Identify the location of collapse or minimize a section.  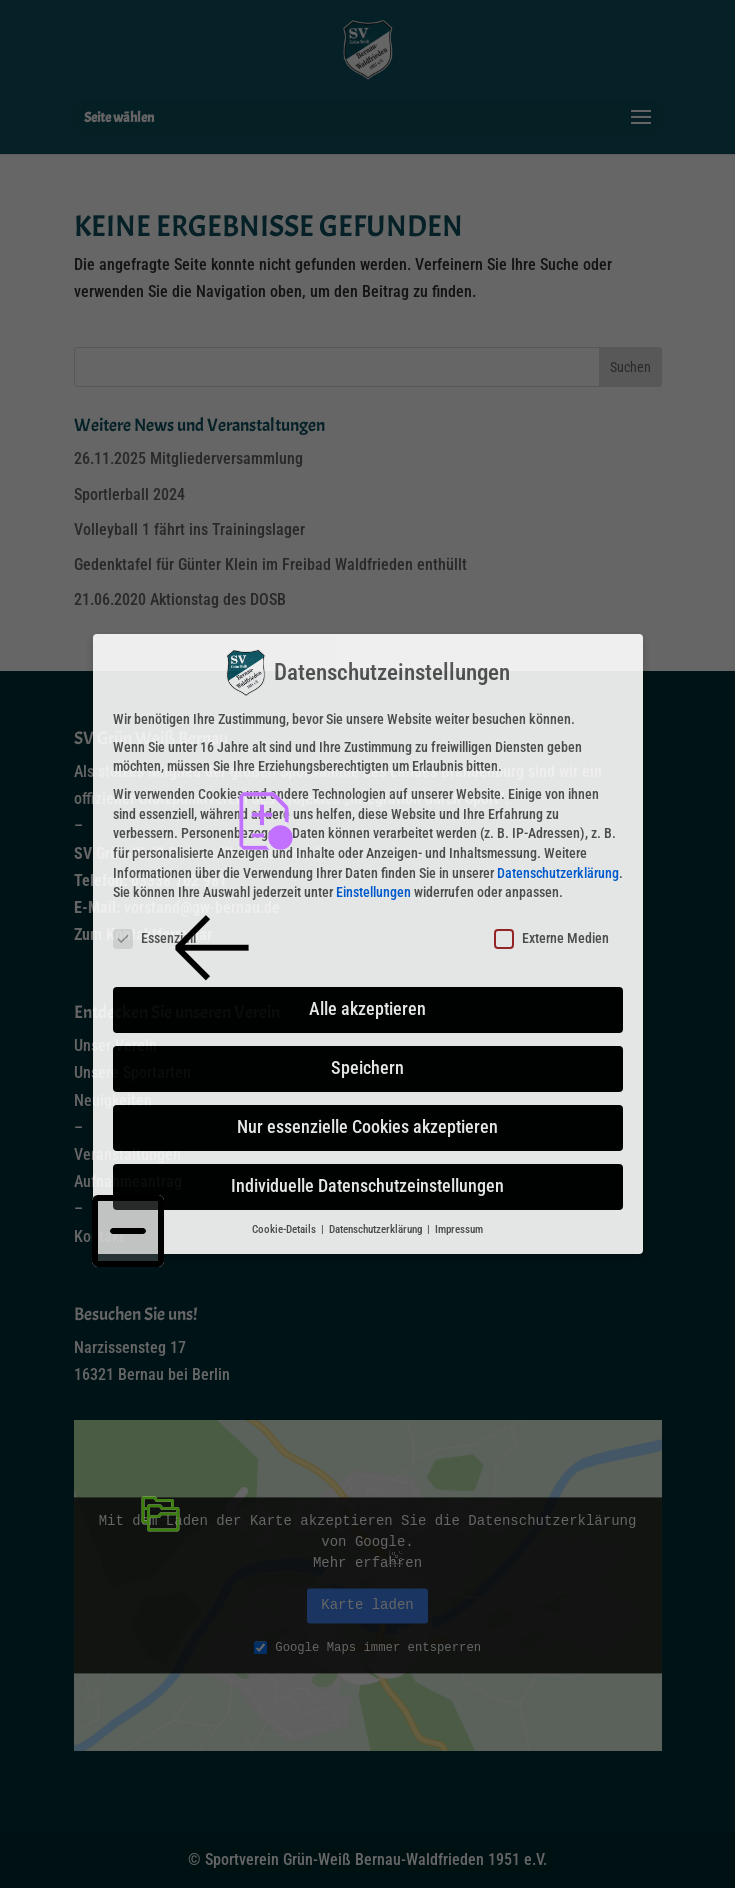
(128, 1231).